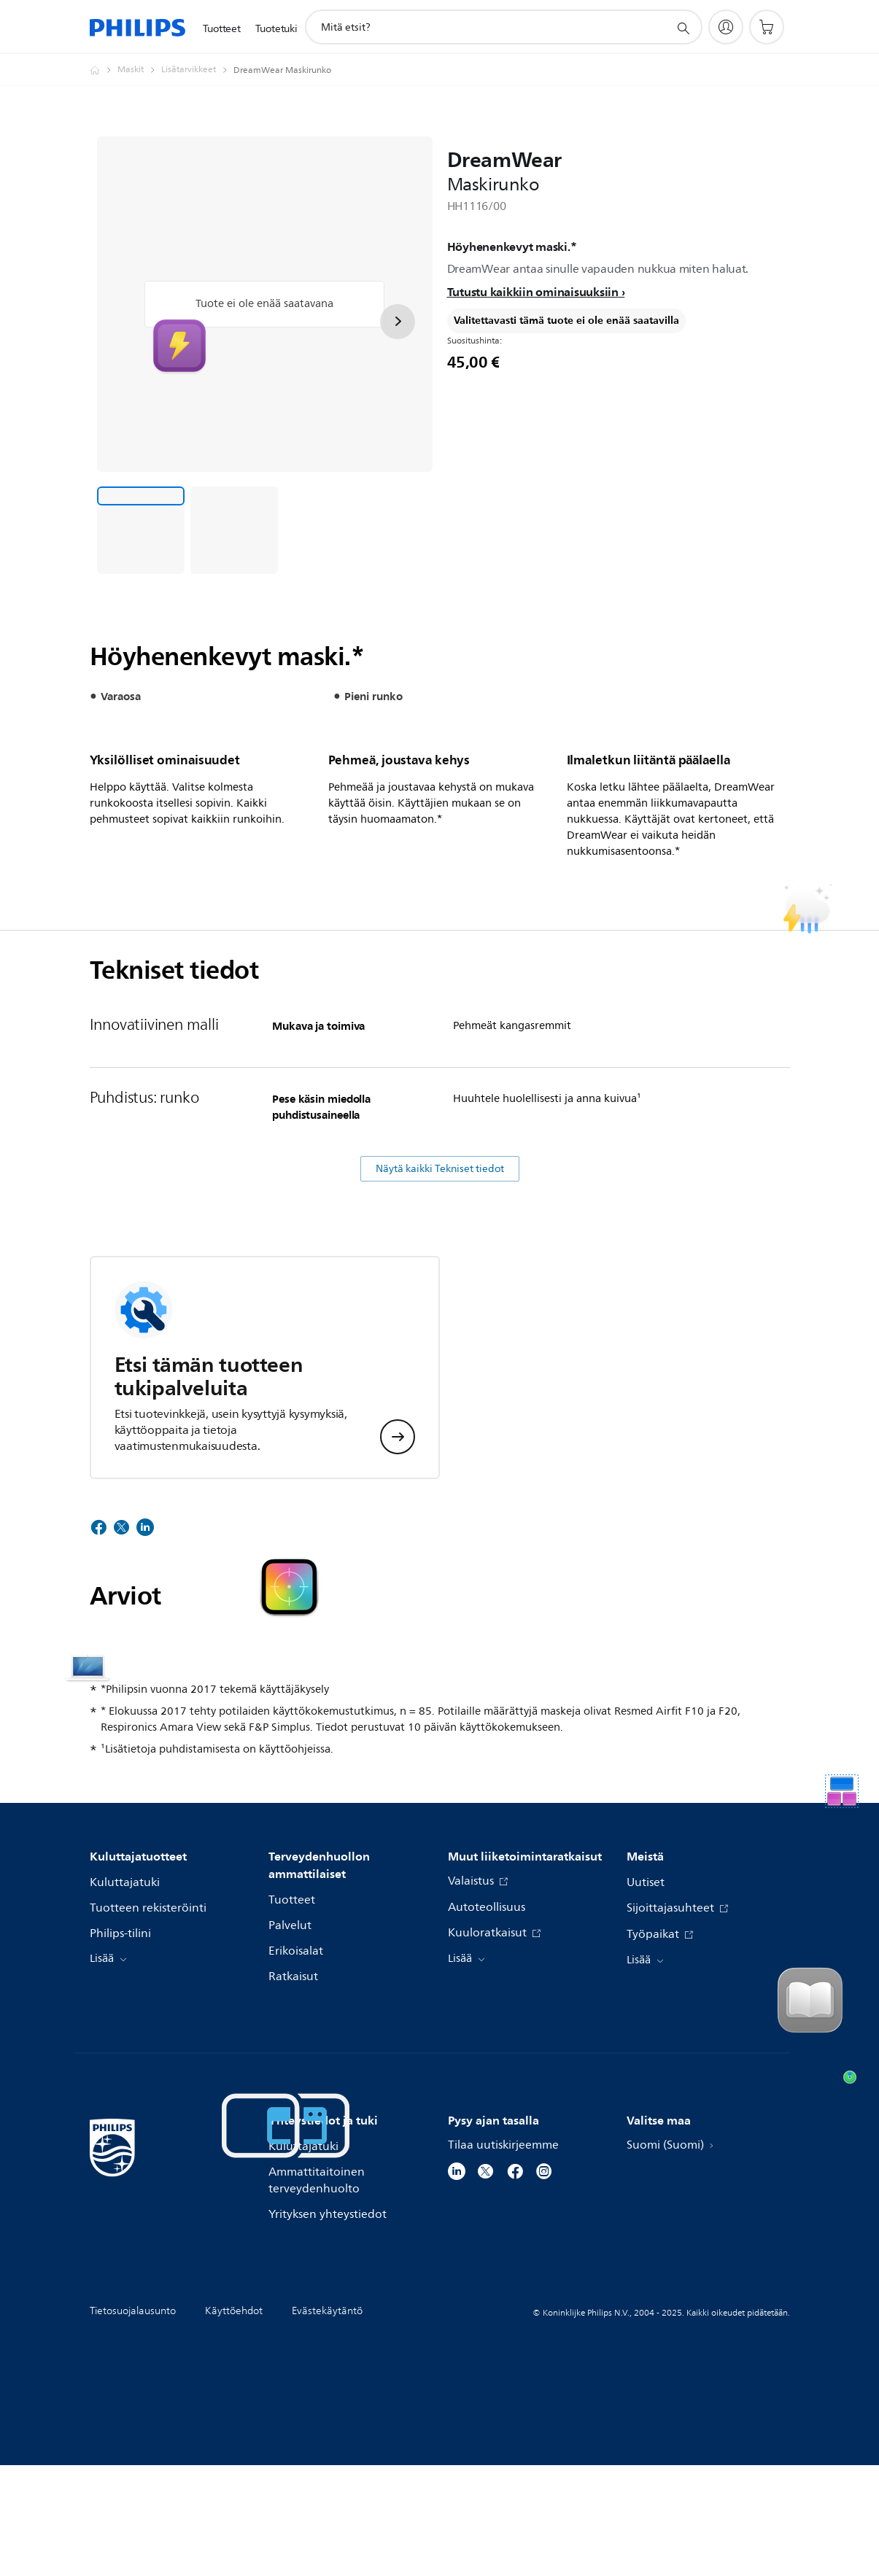 This screenshot has width=879, height=2576. What do you see at coordinates (289, 1586) in the screenshot?
I see `open ProDisplay Calibrator app` at bounding box center [289, 1586].